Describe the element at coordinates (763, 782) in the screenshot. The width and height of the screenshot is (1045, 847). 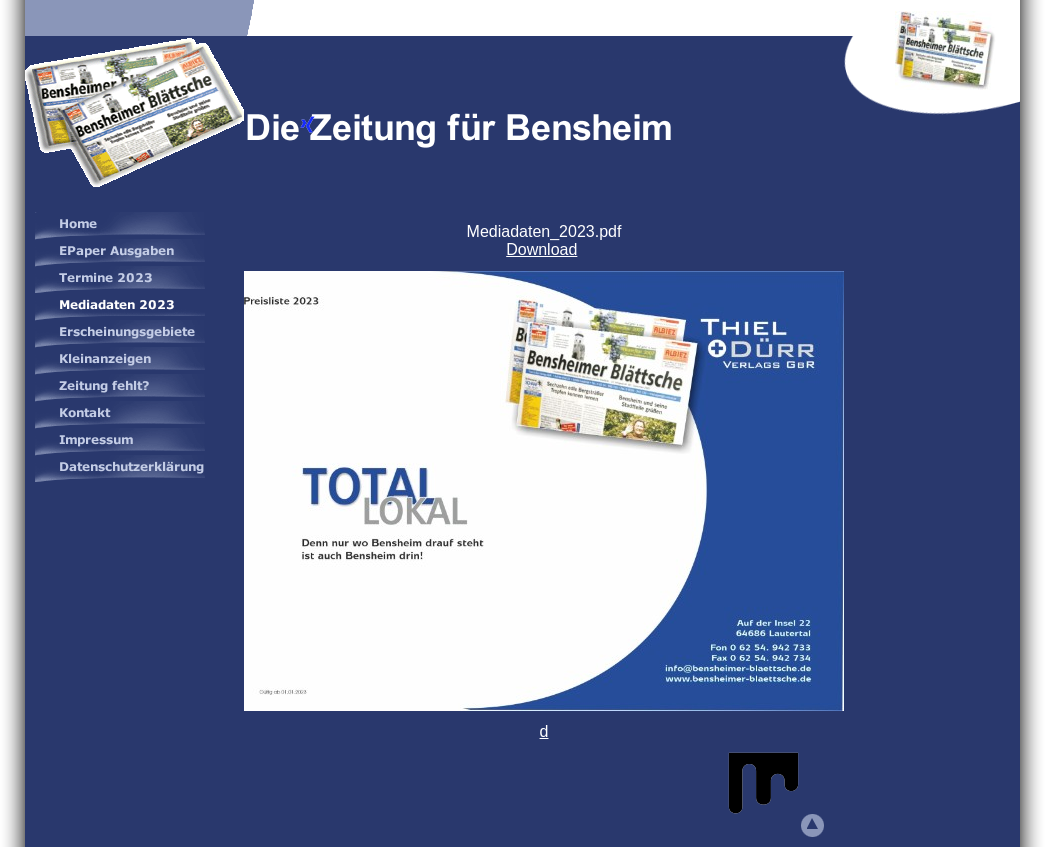
I see `Mix social bookmarking platform logo` at that location.